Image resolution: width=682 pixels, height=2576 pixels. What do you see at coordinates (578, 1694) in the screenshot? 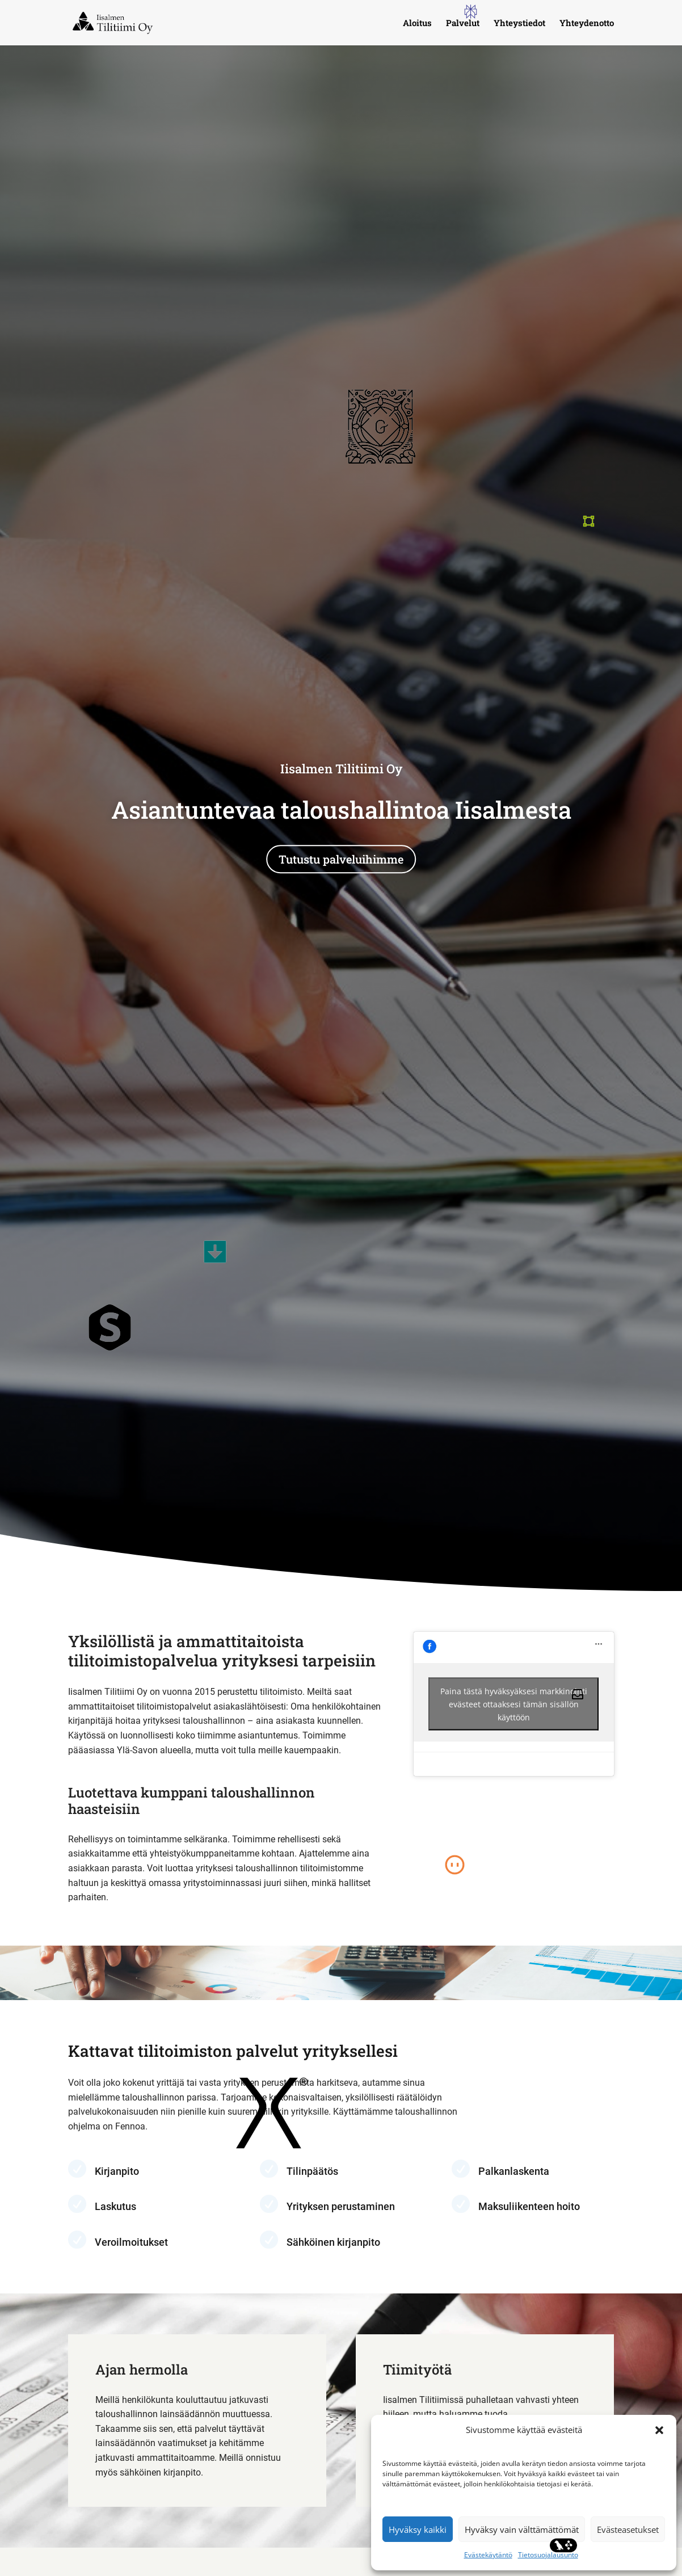
I see `view your inbox` at bounding box center [578, 1694].